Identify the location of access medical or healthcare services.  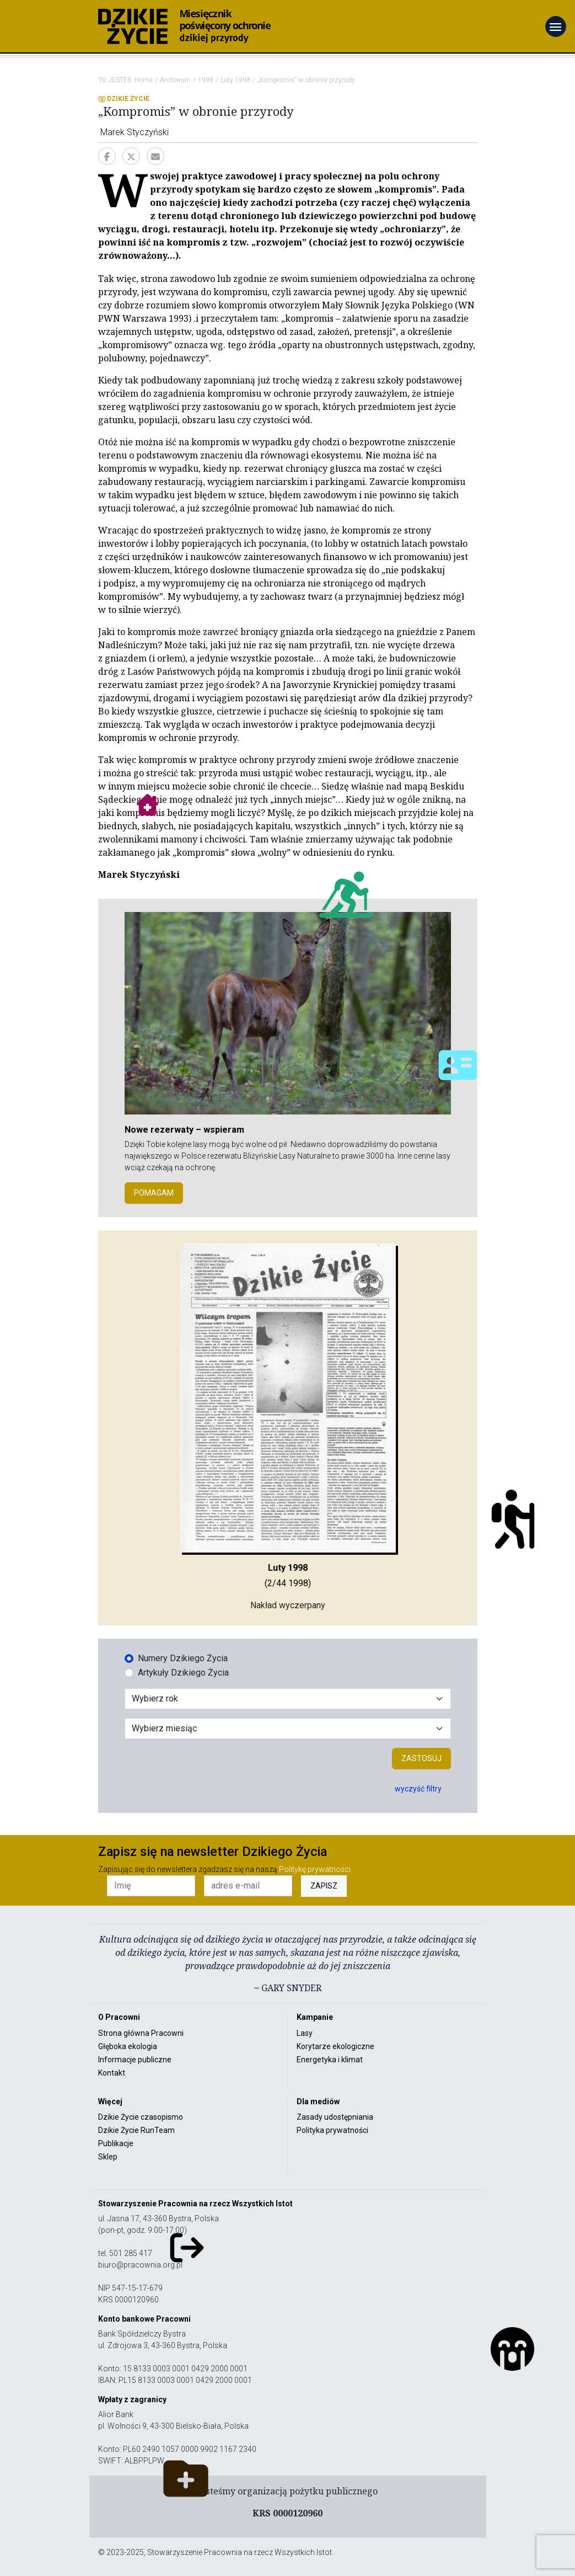
(147, 804).